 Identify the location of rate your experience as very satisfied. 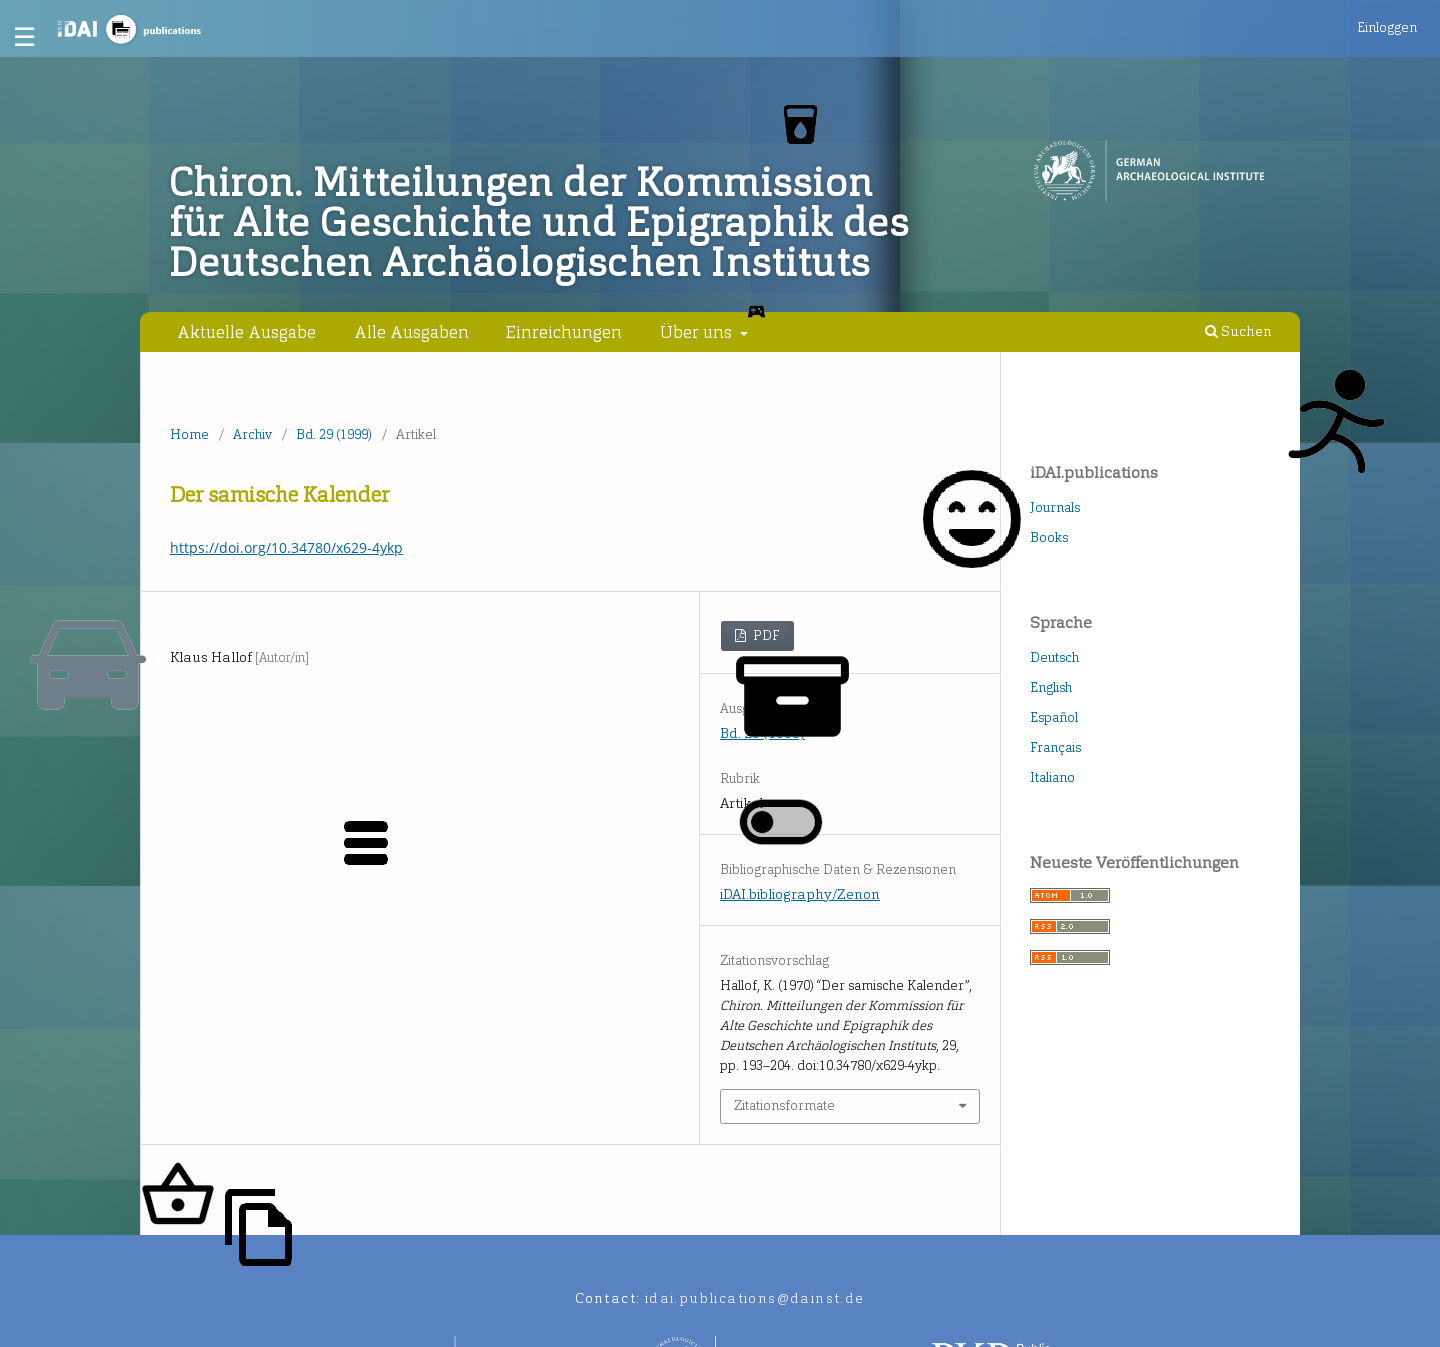
(972, 519).